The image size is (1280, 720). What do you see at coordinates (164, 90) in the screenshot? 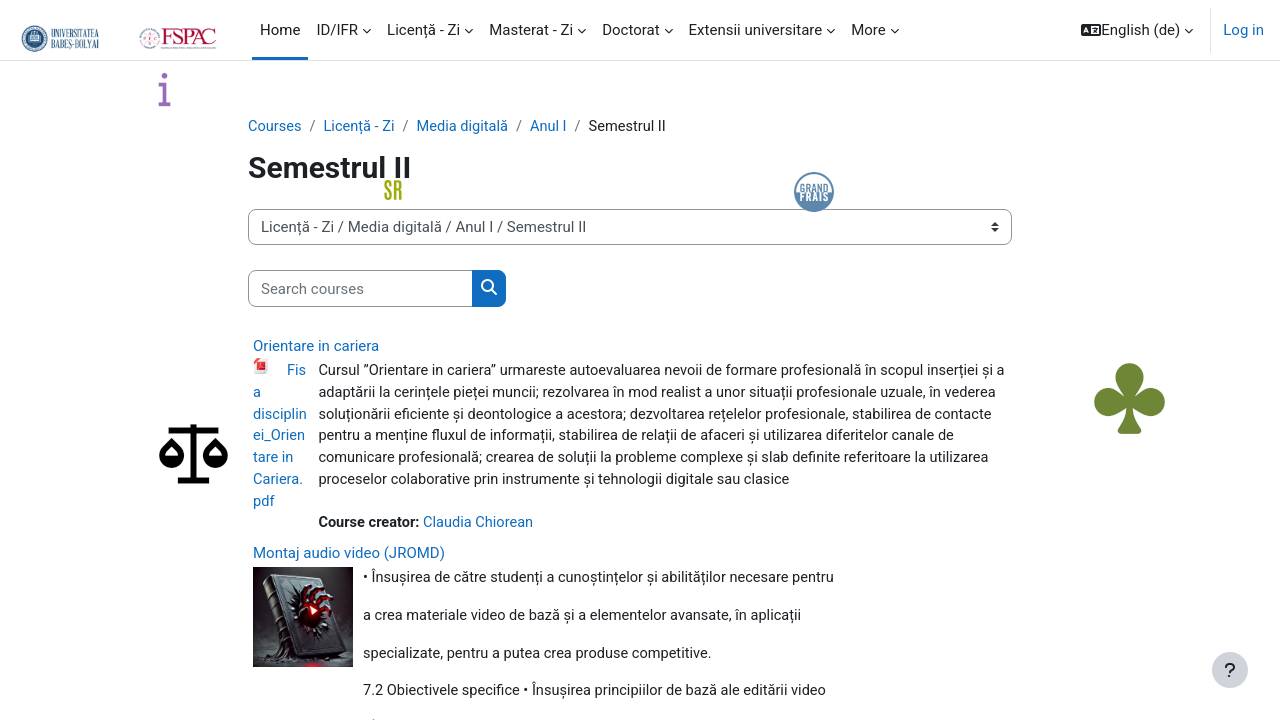
I see `view more information about this item` at bounding box center [164, 90].